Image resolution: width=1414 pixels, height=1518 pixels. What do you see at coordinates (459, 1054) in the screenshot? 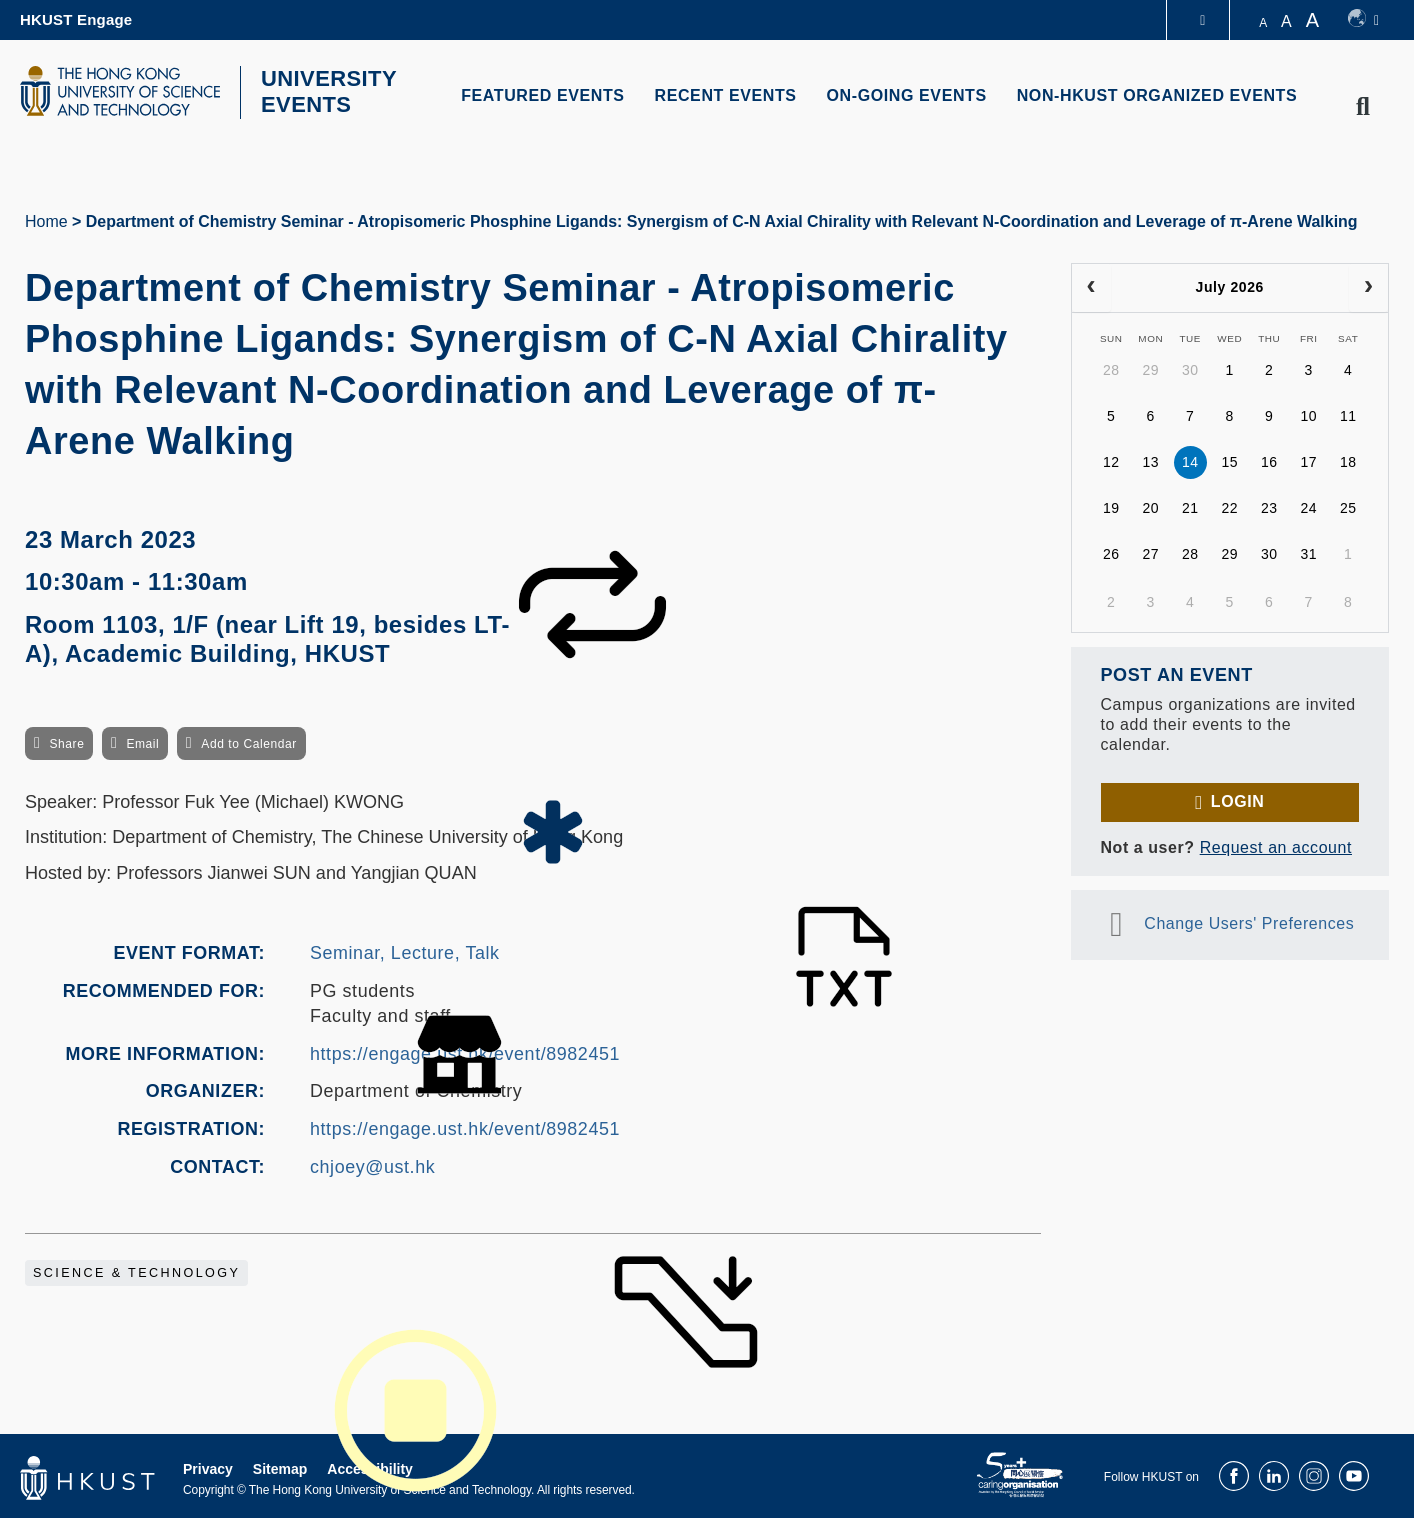
I see `browse or access the marketplace` at bounding box center [459, 1054].